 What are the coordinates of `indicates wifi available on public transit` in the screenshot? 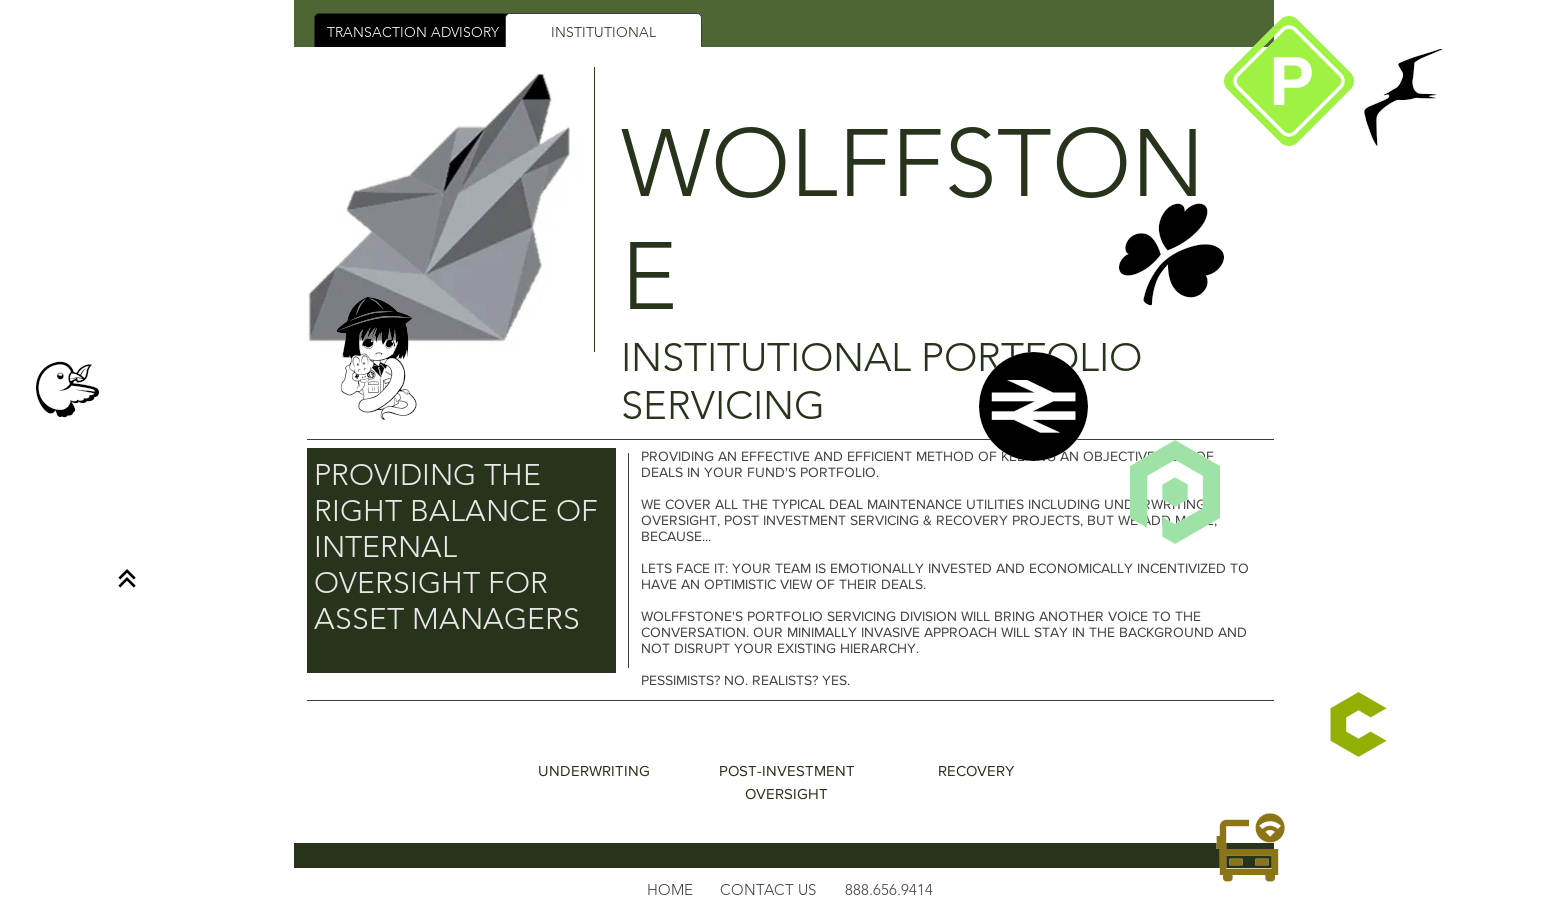 It's located at (1249, 849).